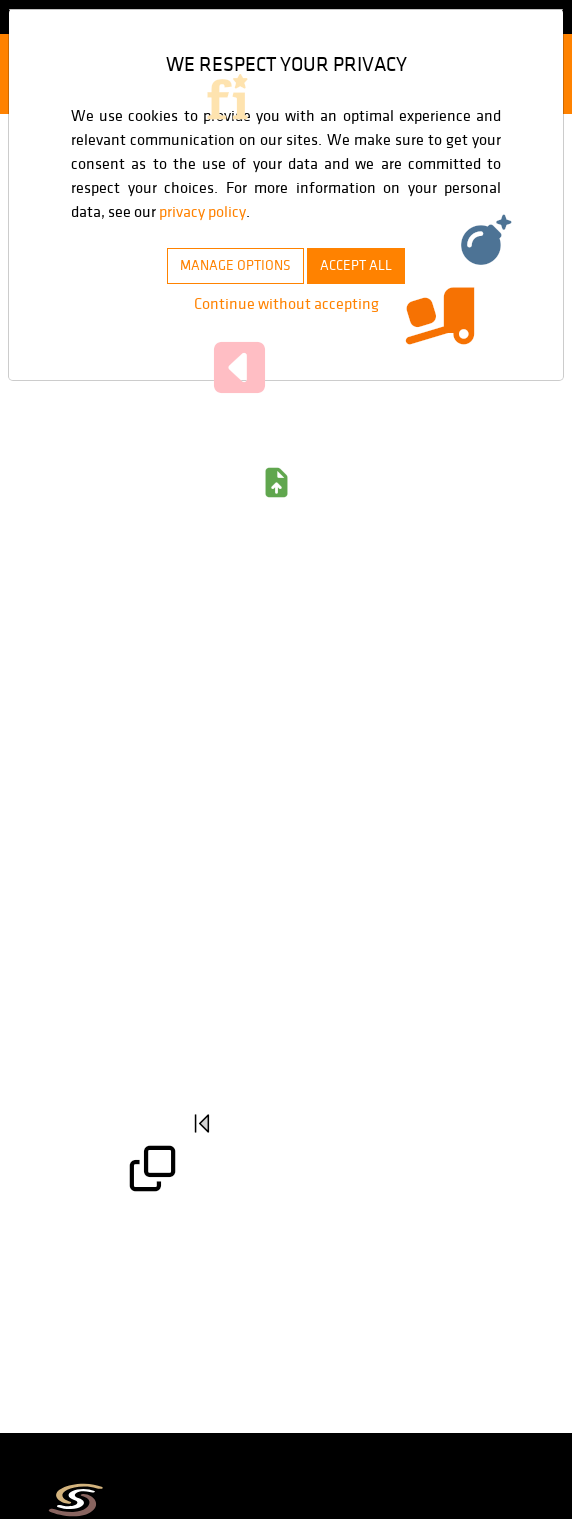 The width and height of the screenshot is (572, 1519). I want to click on indicates a destructive or irreversible action, so click(485, 240).